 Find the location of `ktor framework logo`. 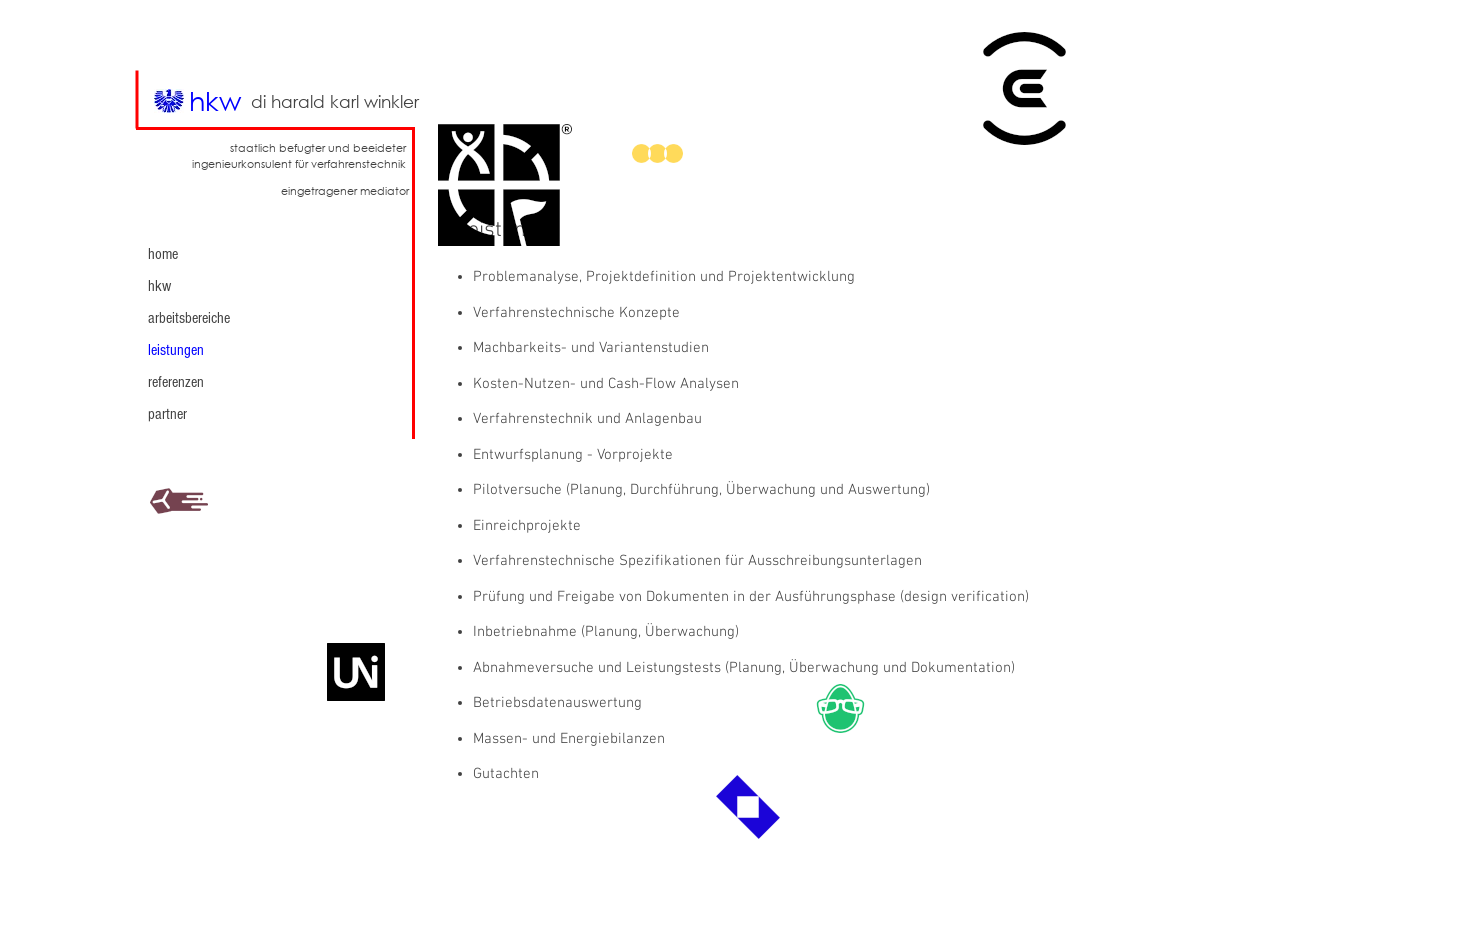

ktor framework logo is located at coordinates (748, 807).